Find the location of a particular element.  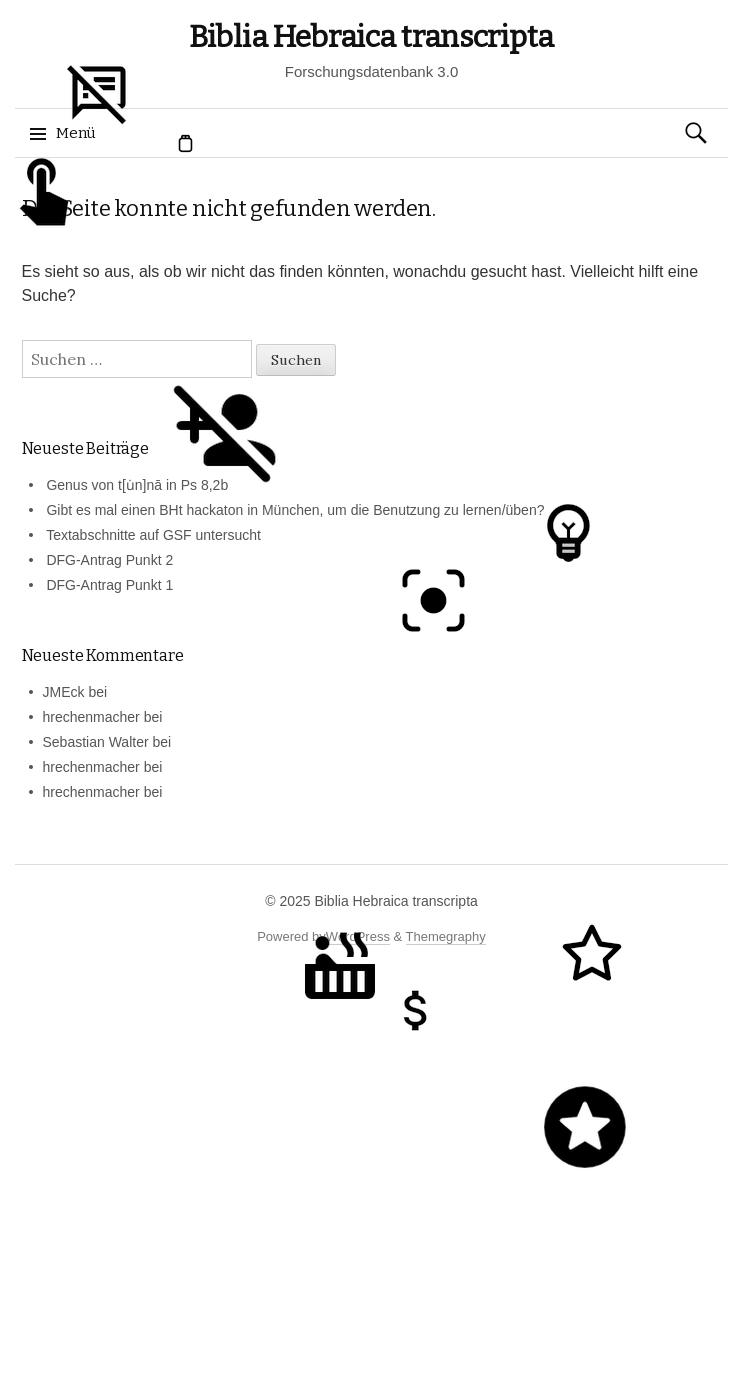

store or manage saved items is located at coordinates (185, 143).